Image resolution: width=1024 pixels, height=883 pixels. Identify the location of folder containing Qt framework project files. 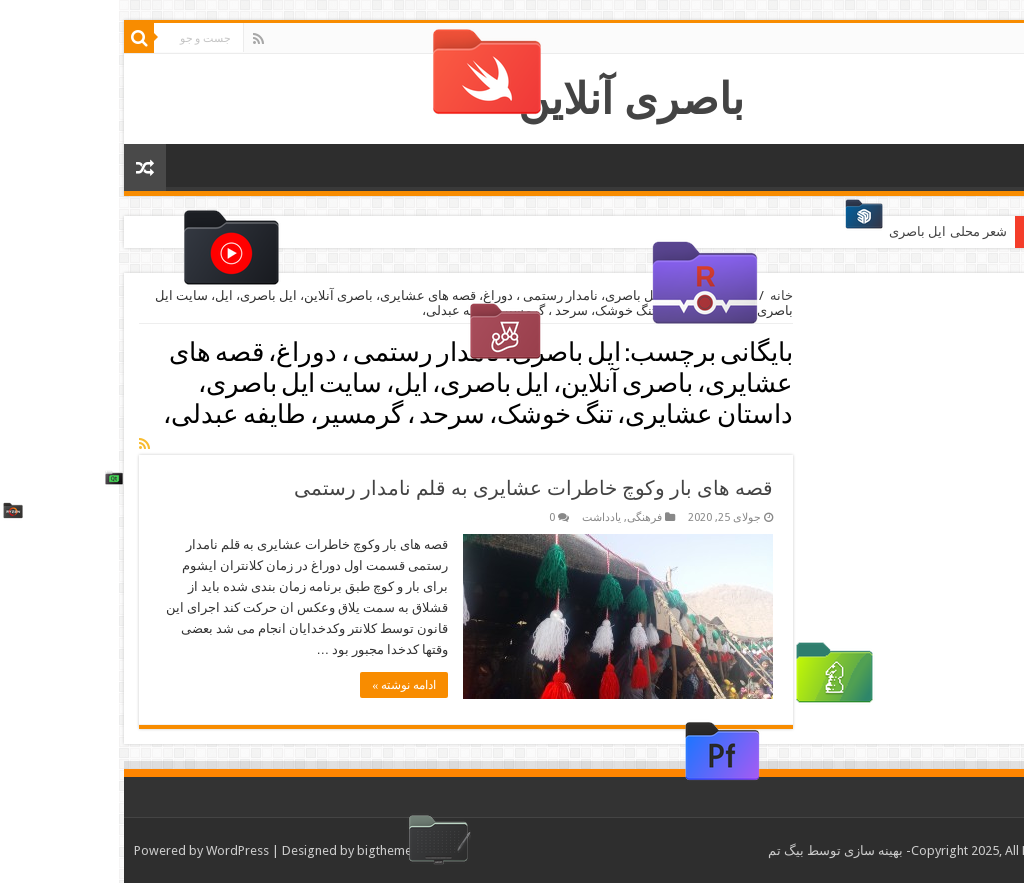
(114, 478).